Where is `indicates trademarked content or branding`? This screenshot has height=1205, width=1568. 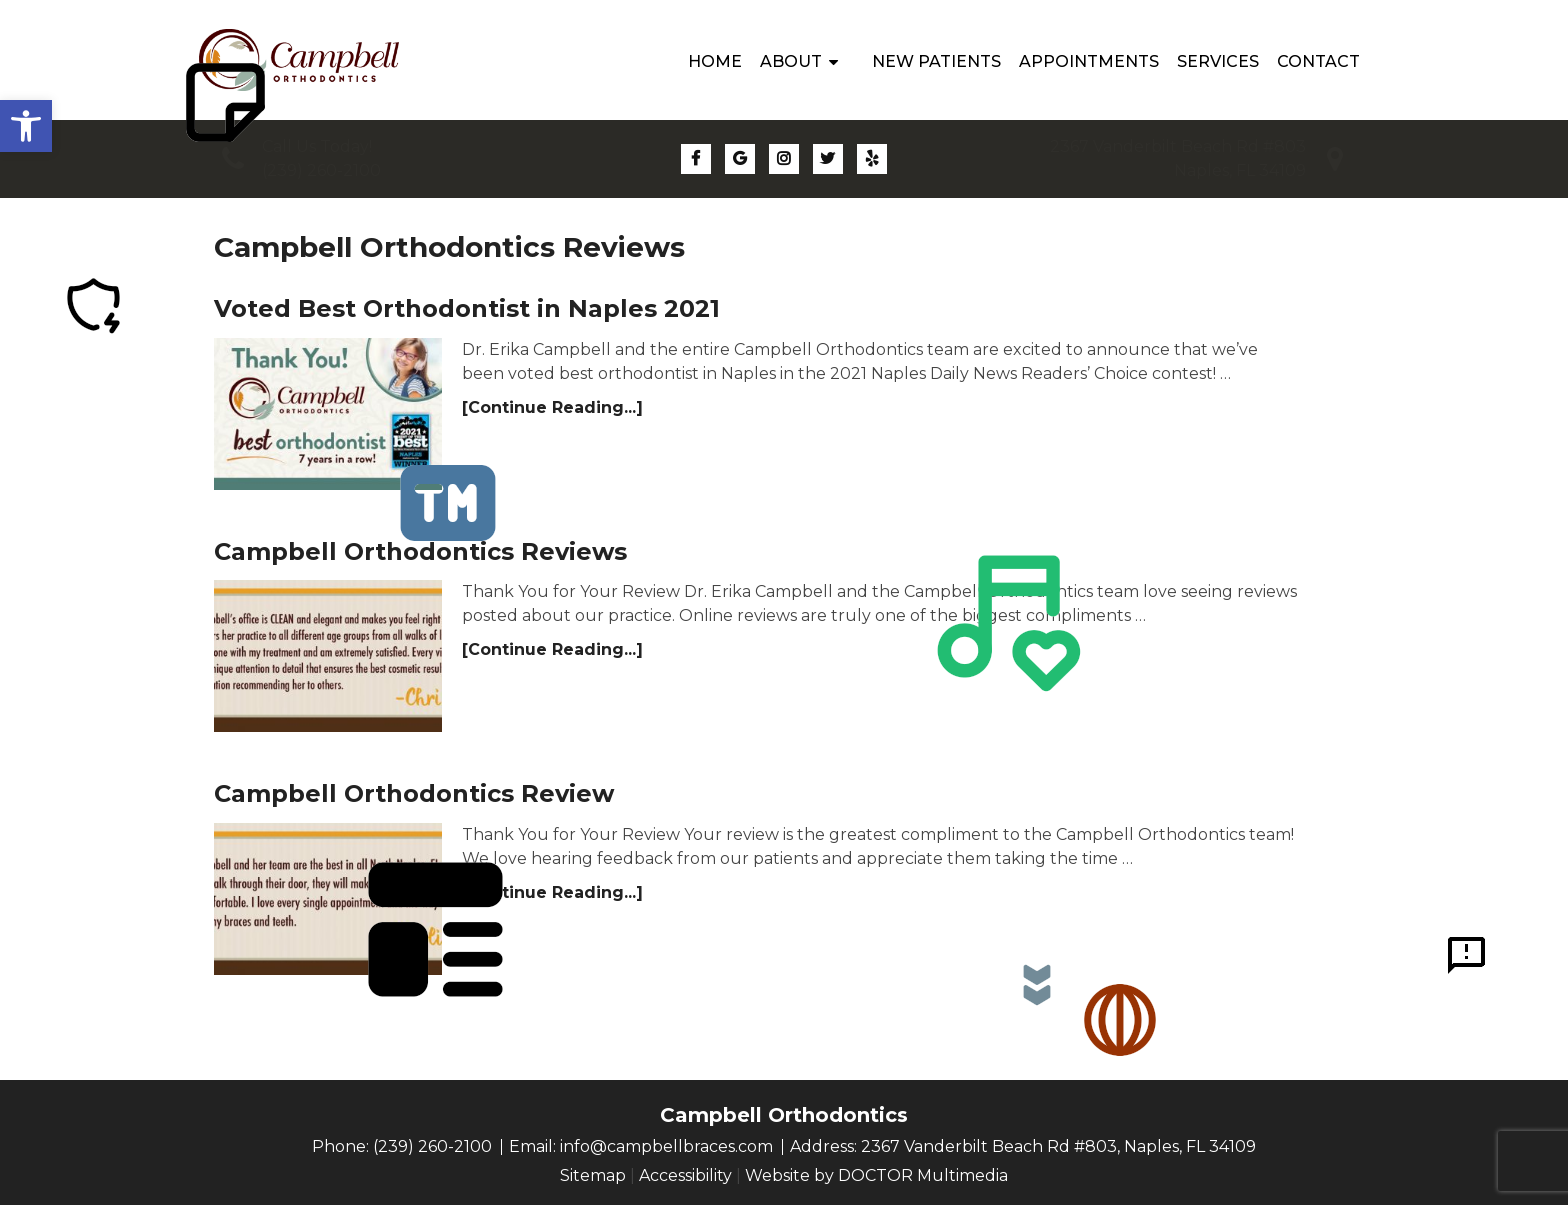
indicates trademarked content or branding is located at coordinates (448, 503).